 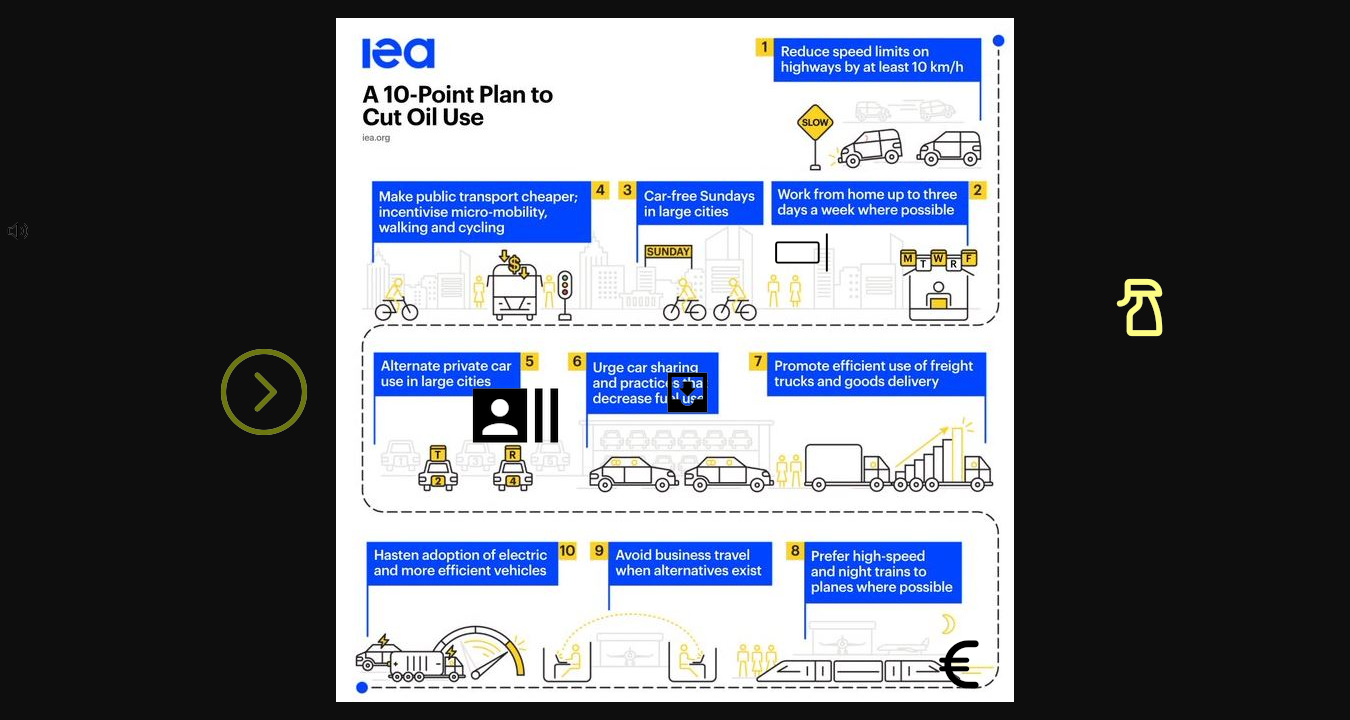 What do you see at coordinates (1141, 307) in the screenshot?
I see `access cleaning or housekeeping tools` at bounding box center [1141, 307].